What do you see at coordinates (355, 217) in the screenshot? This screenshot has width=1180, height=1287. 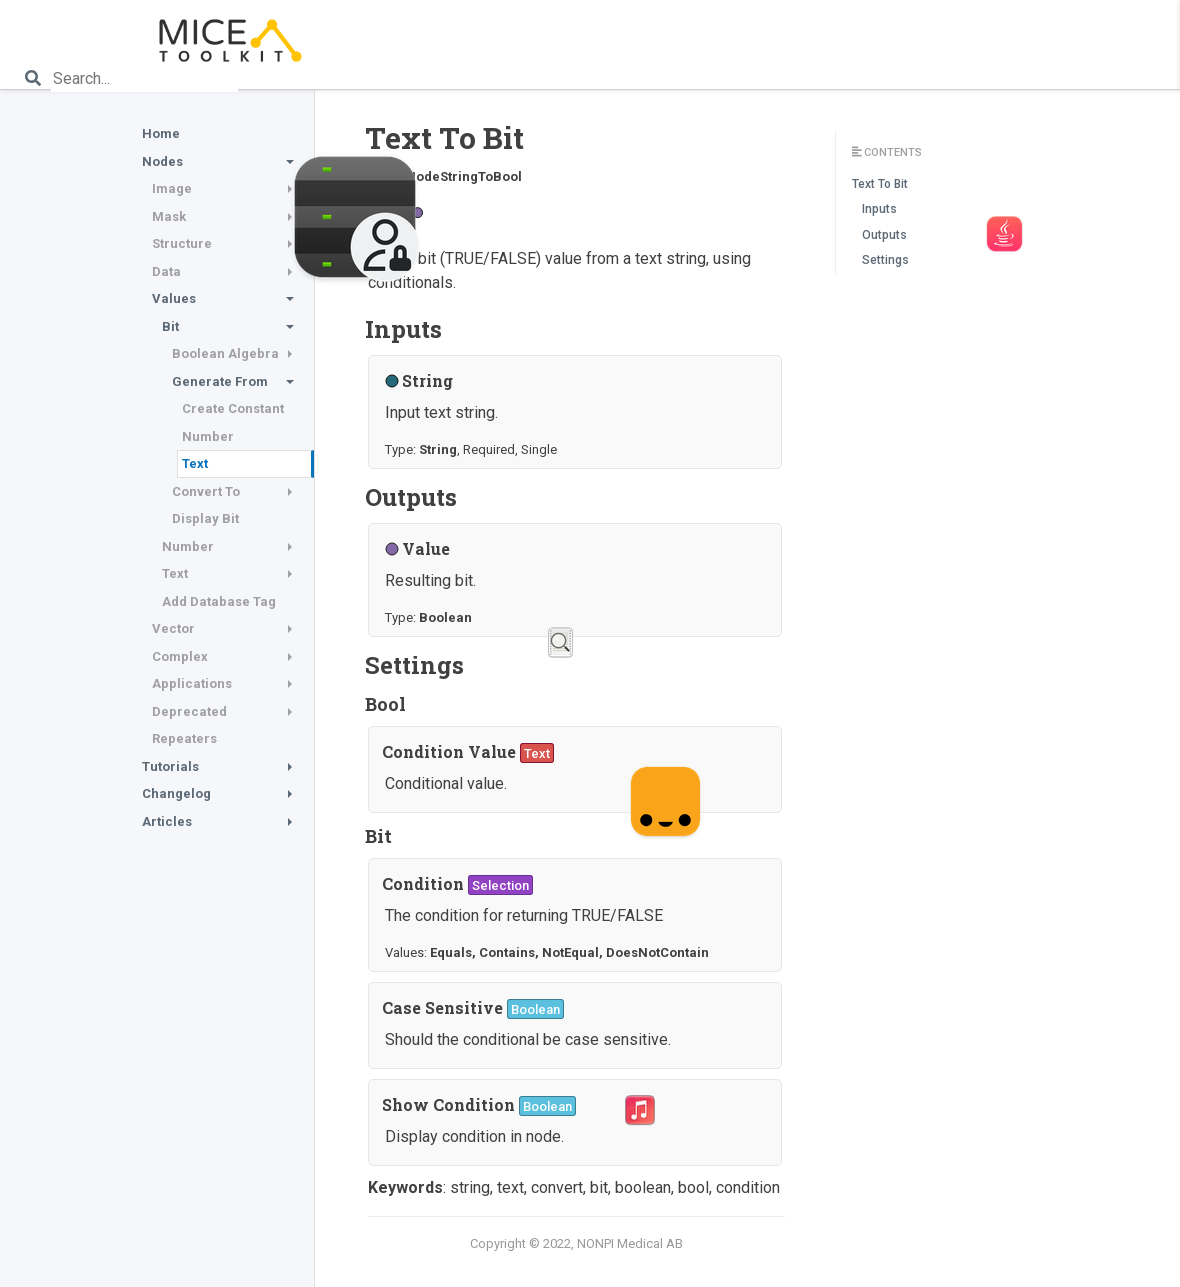 I see `configure NIS network server preferences` at bounding box center [355, 217].